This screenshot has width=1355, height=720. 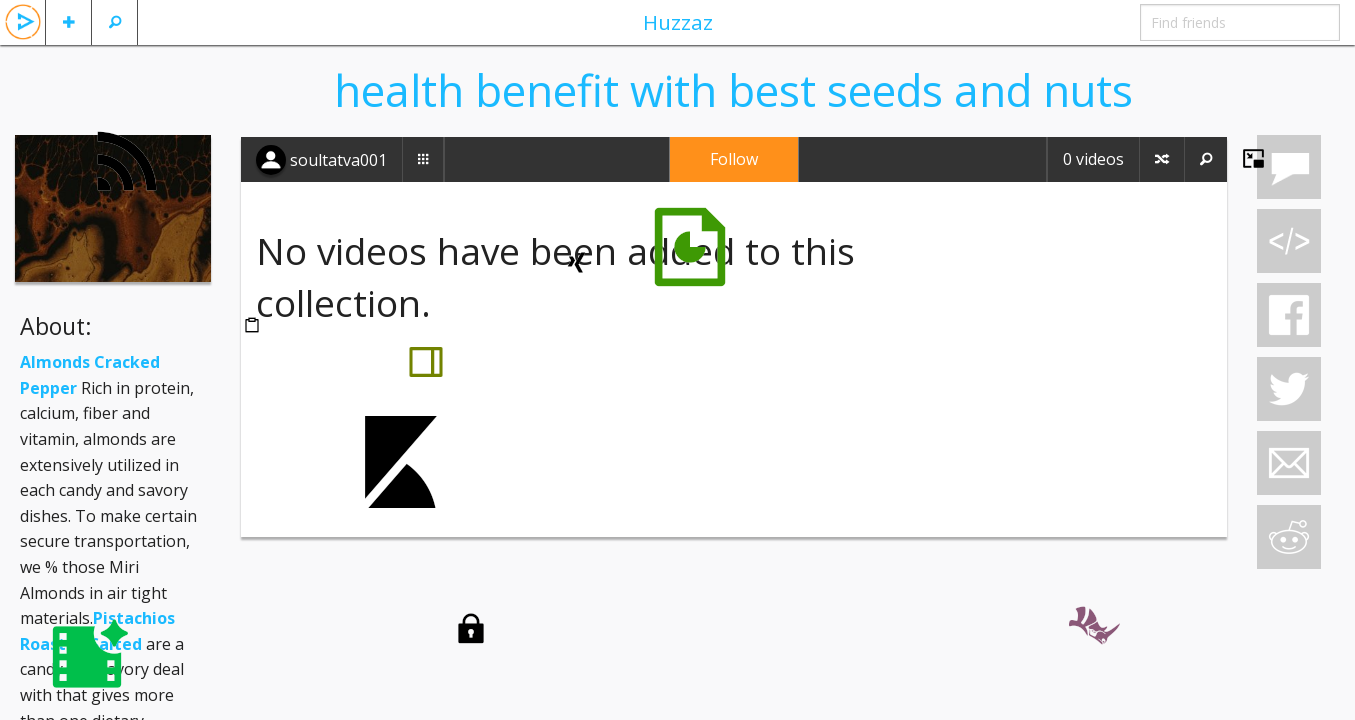 What do you see at coordinates (690, 247) in the screenshot?
I see `view document with chart data` at bounding box center [690, 247].